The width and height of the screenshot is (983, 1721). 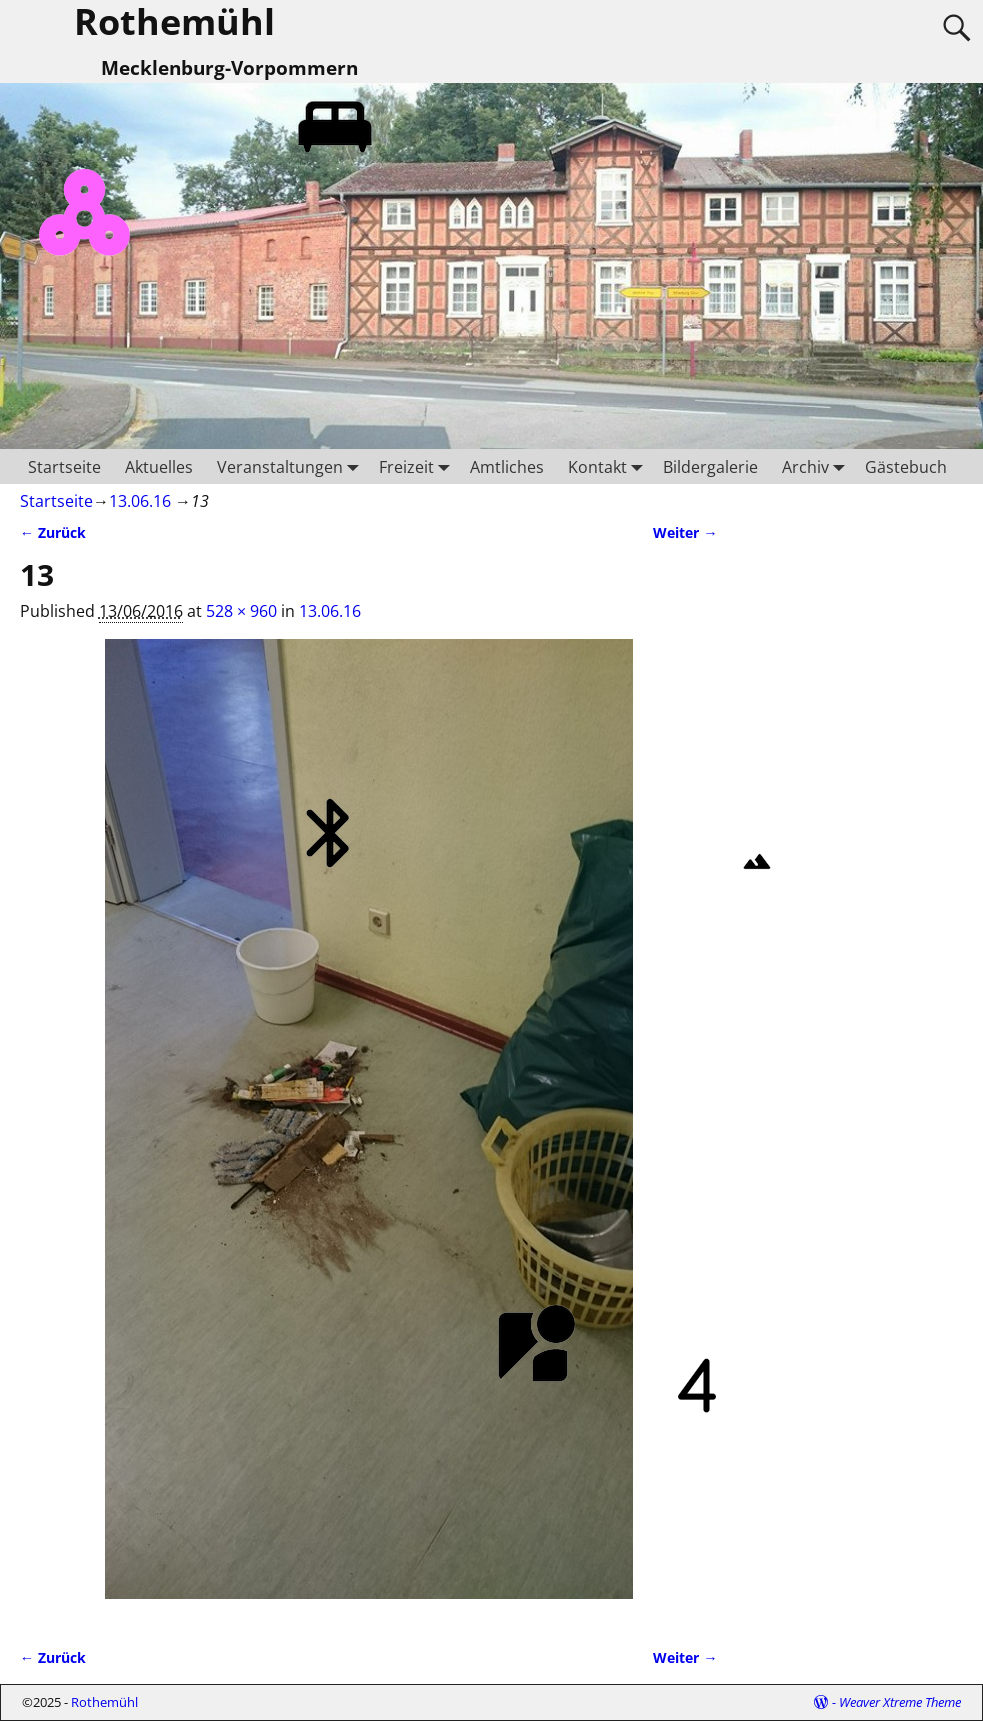 I want to click on indicates step 4 in a multi-step process, so click(x=697, y=1384).